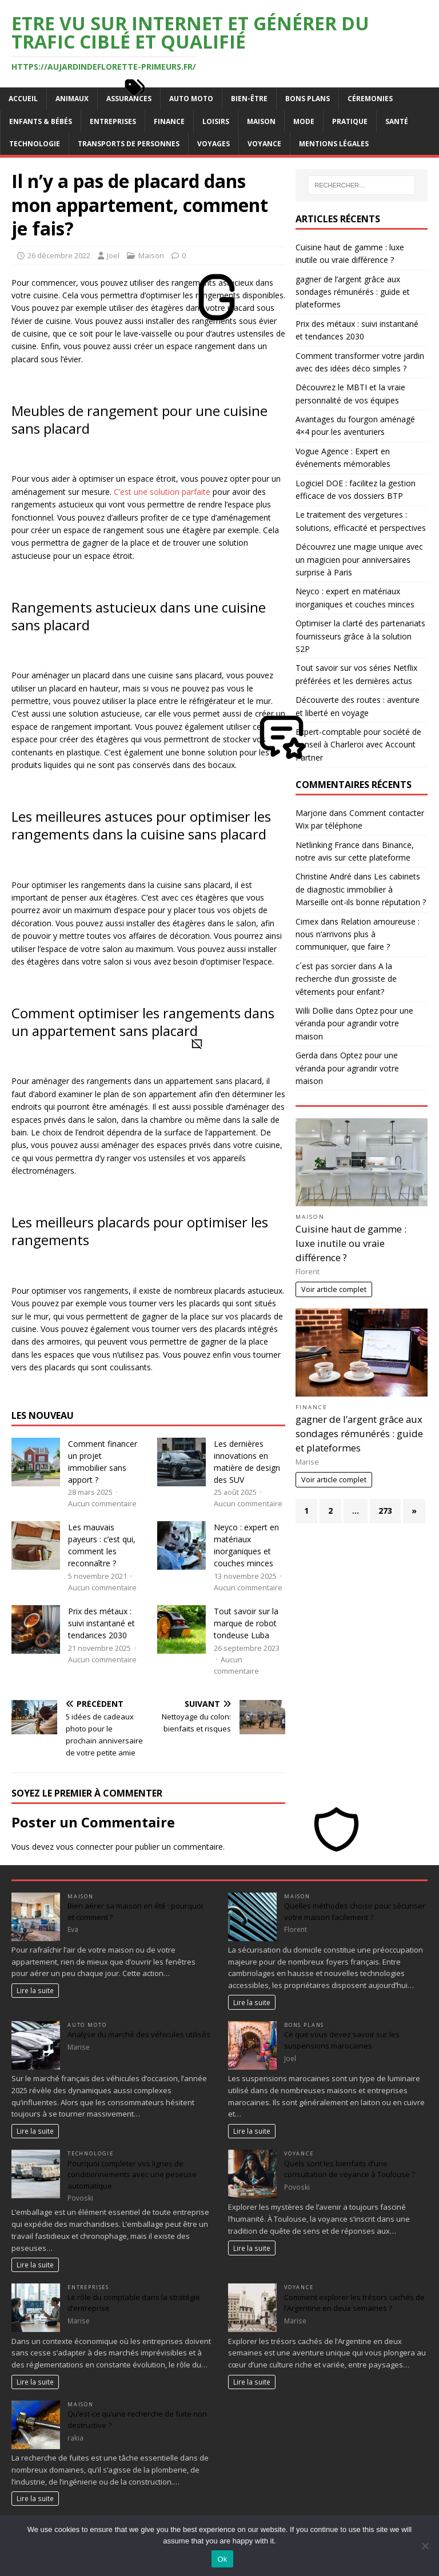 The image size is (439, 2576). Describe the element at coordinates (281, 735) in the screenshot. I see `view starred messages` at that location.